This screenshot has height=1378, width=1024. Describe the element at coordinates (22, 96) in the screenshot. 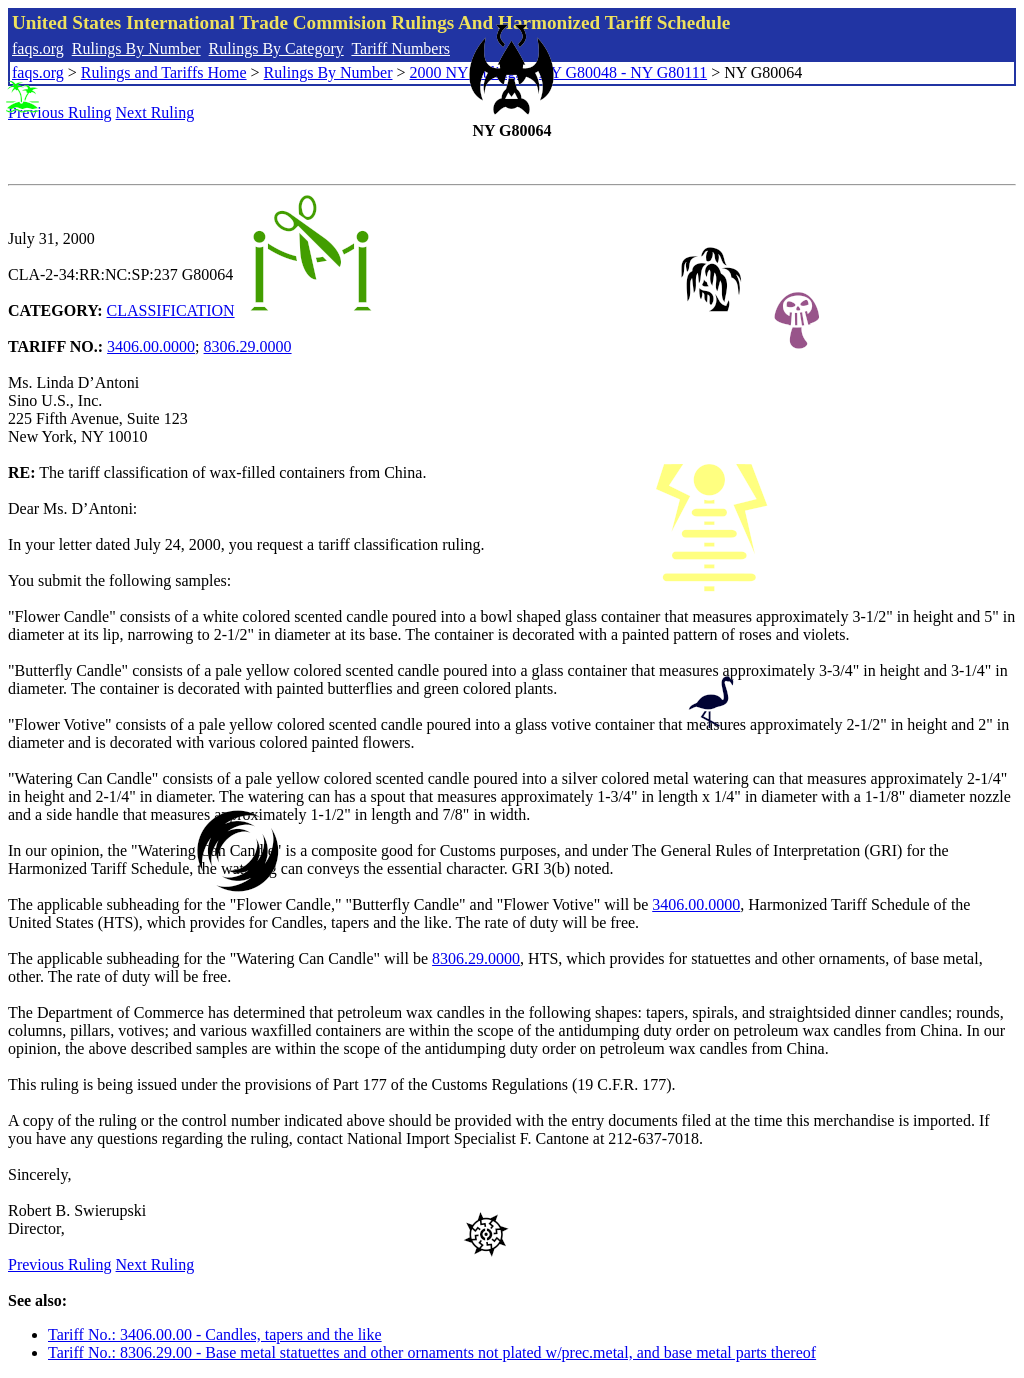

I see `navigate to island or beach location` at that location.